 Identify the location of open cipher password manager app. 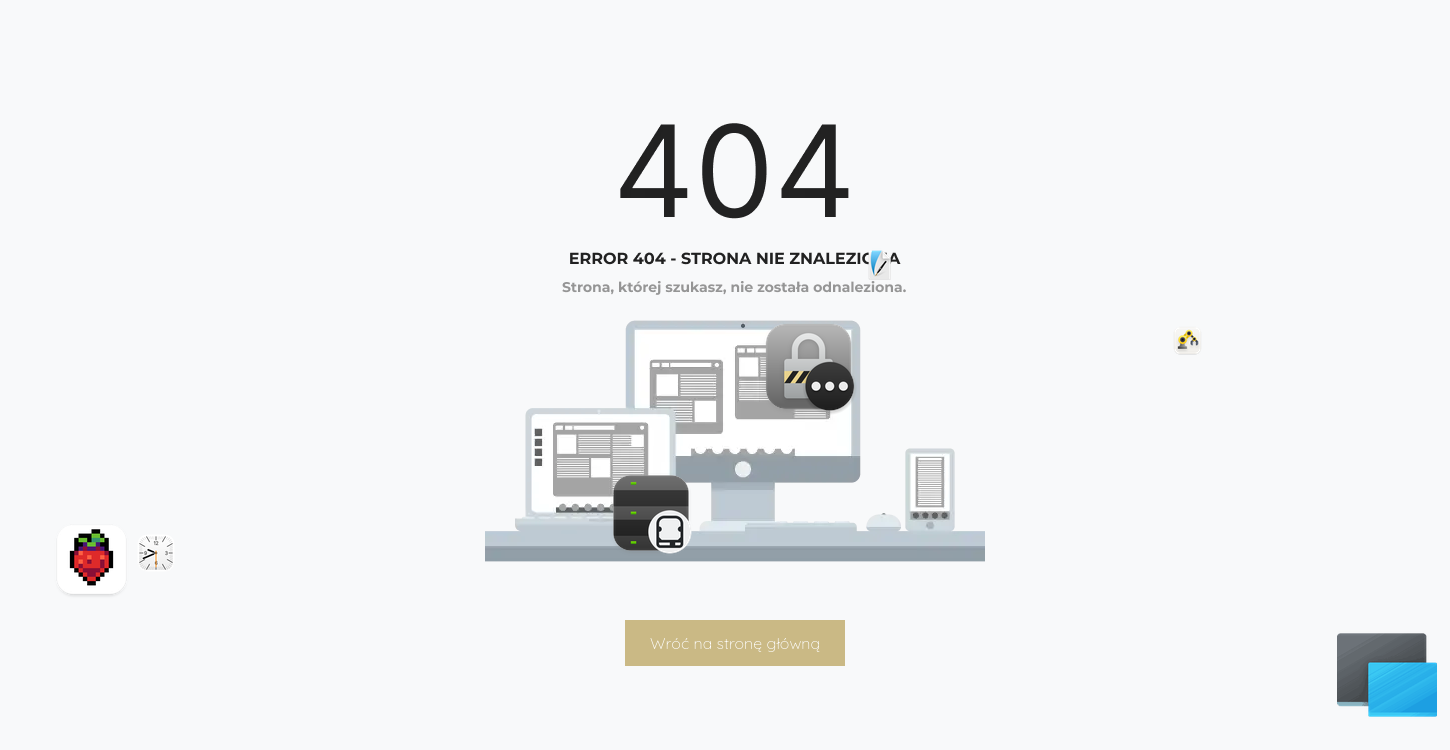
(808, 366).